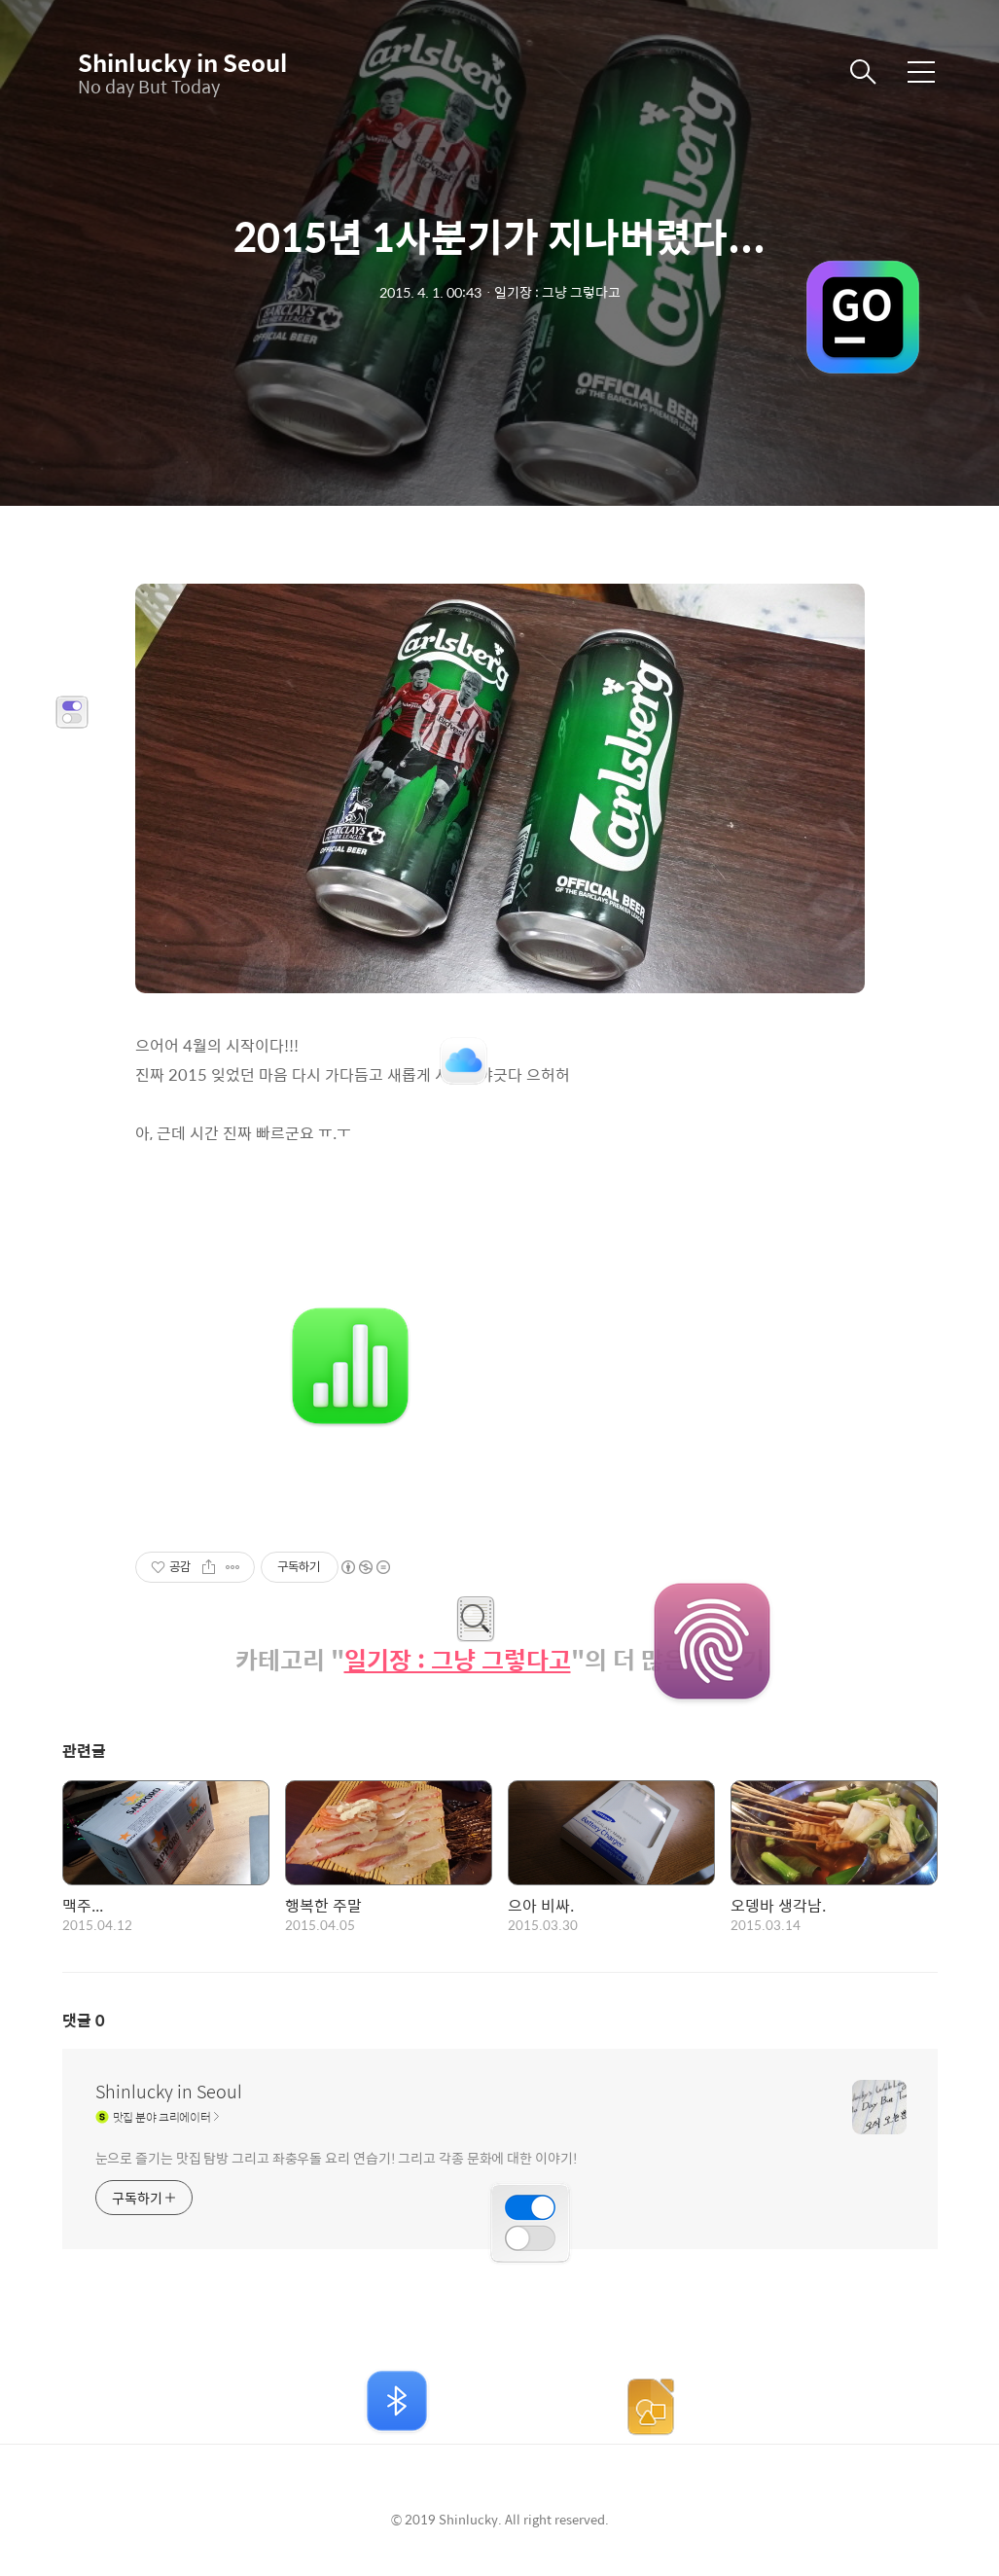 Image resolution: width=999 pixels, height=2576 pixels. Describe the element at coordinates (863, 317) in the screenshot. I see `open GoLand IDE application` at that location.